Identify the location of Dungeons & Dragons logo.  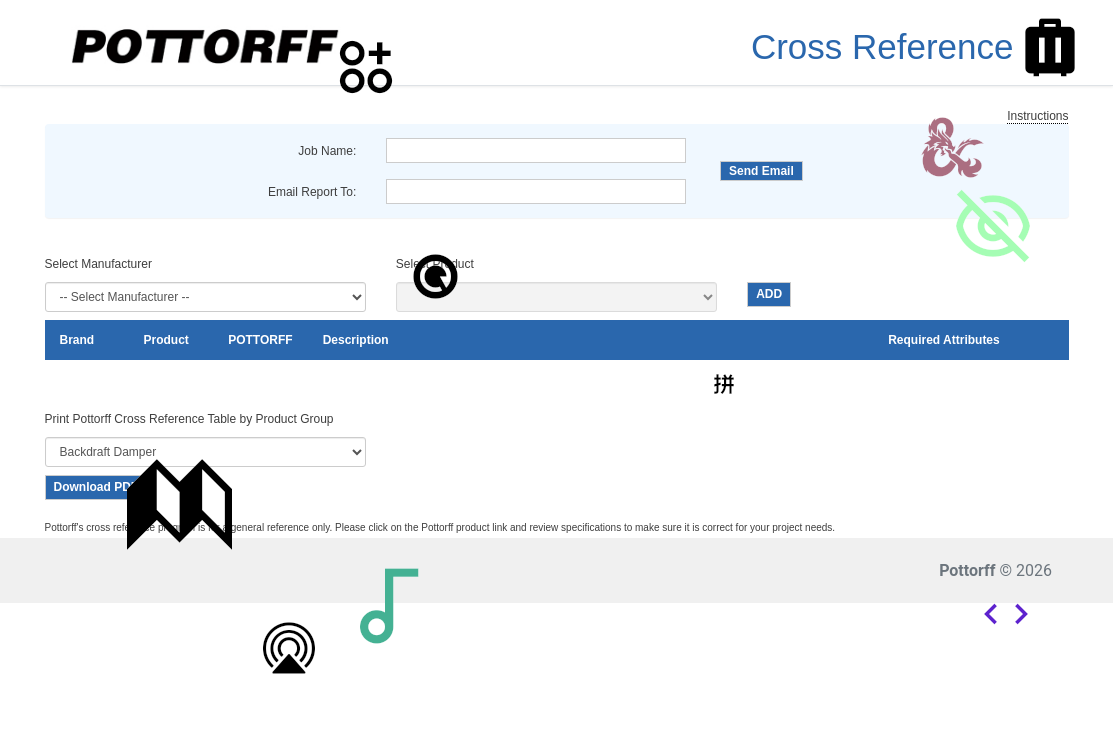
(952, 147).